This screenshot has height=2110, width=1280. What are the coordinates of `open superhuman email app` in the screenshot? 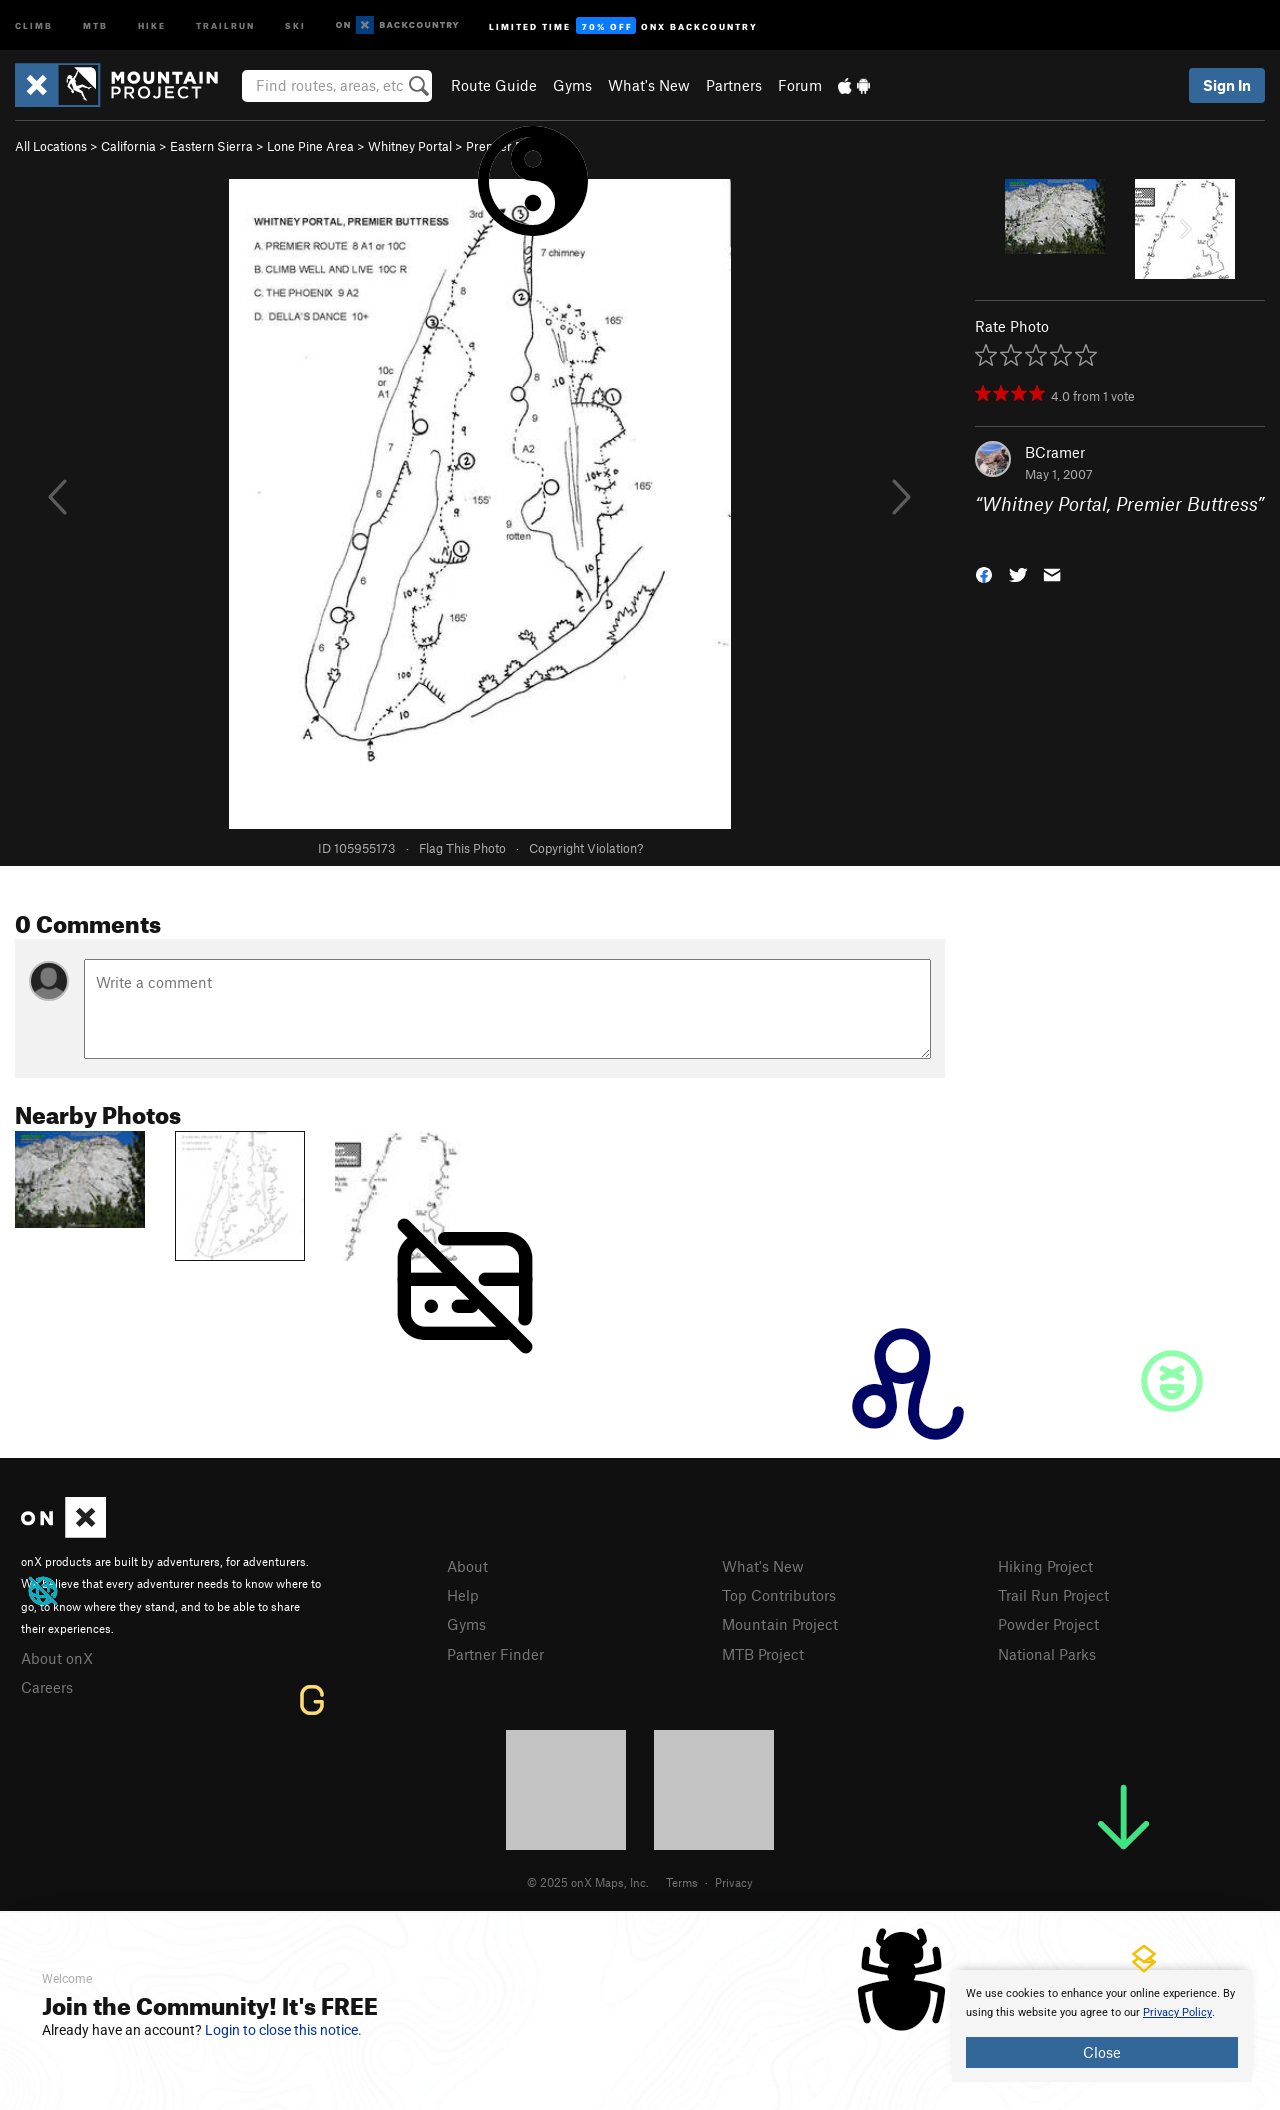 It's located at (1144, 1958).